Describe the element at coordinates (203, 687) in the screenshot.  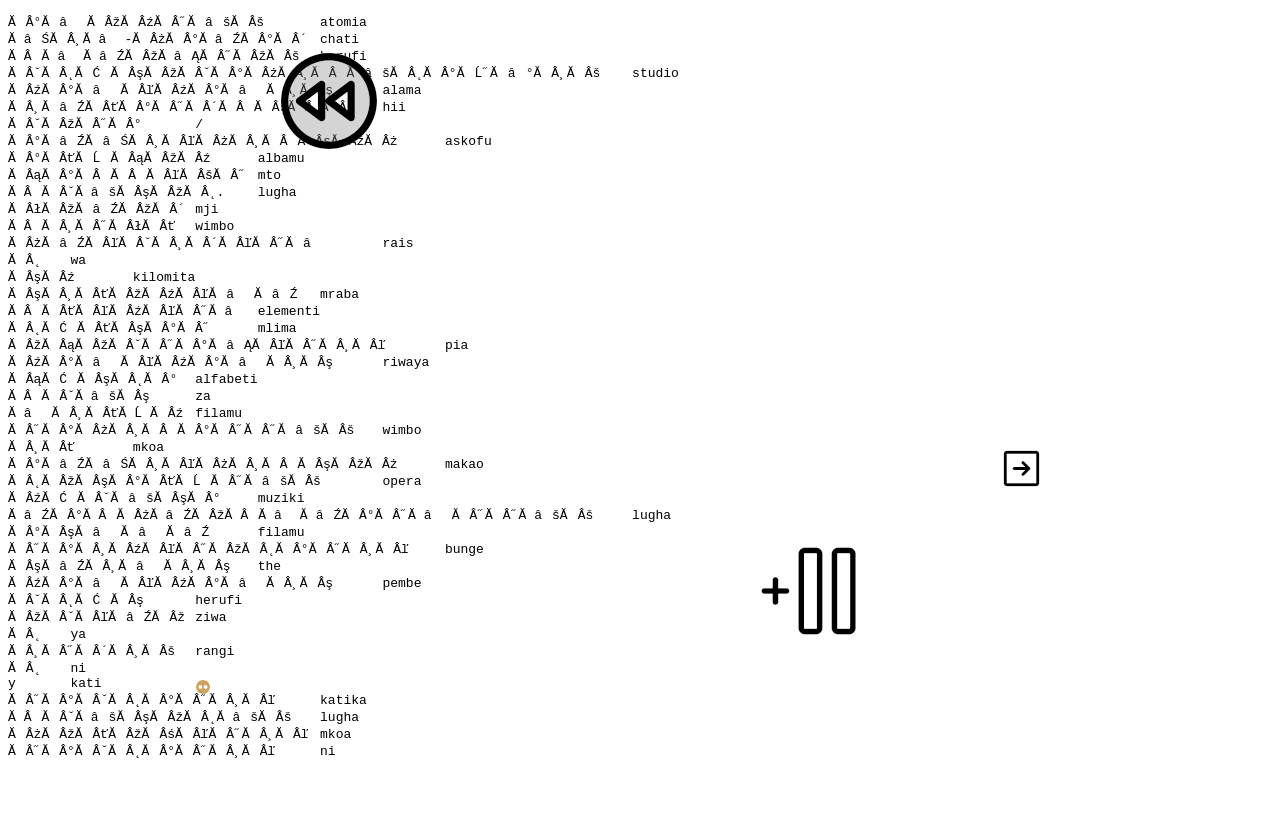
I see `open Flickr app` at that location.